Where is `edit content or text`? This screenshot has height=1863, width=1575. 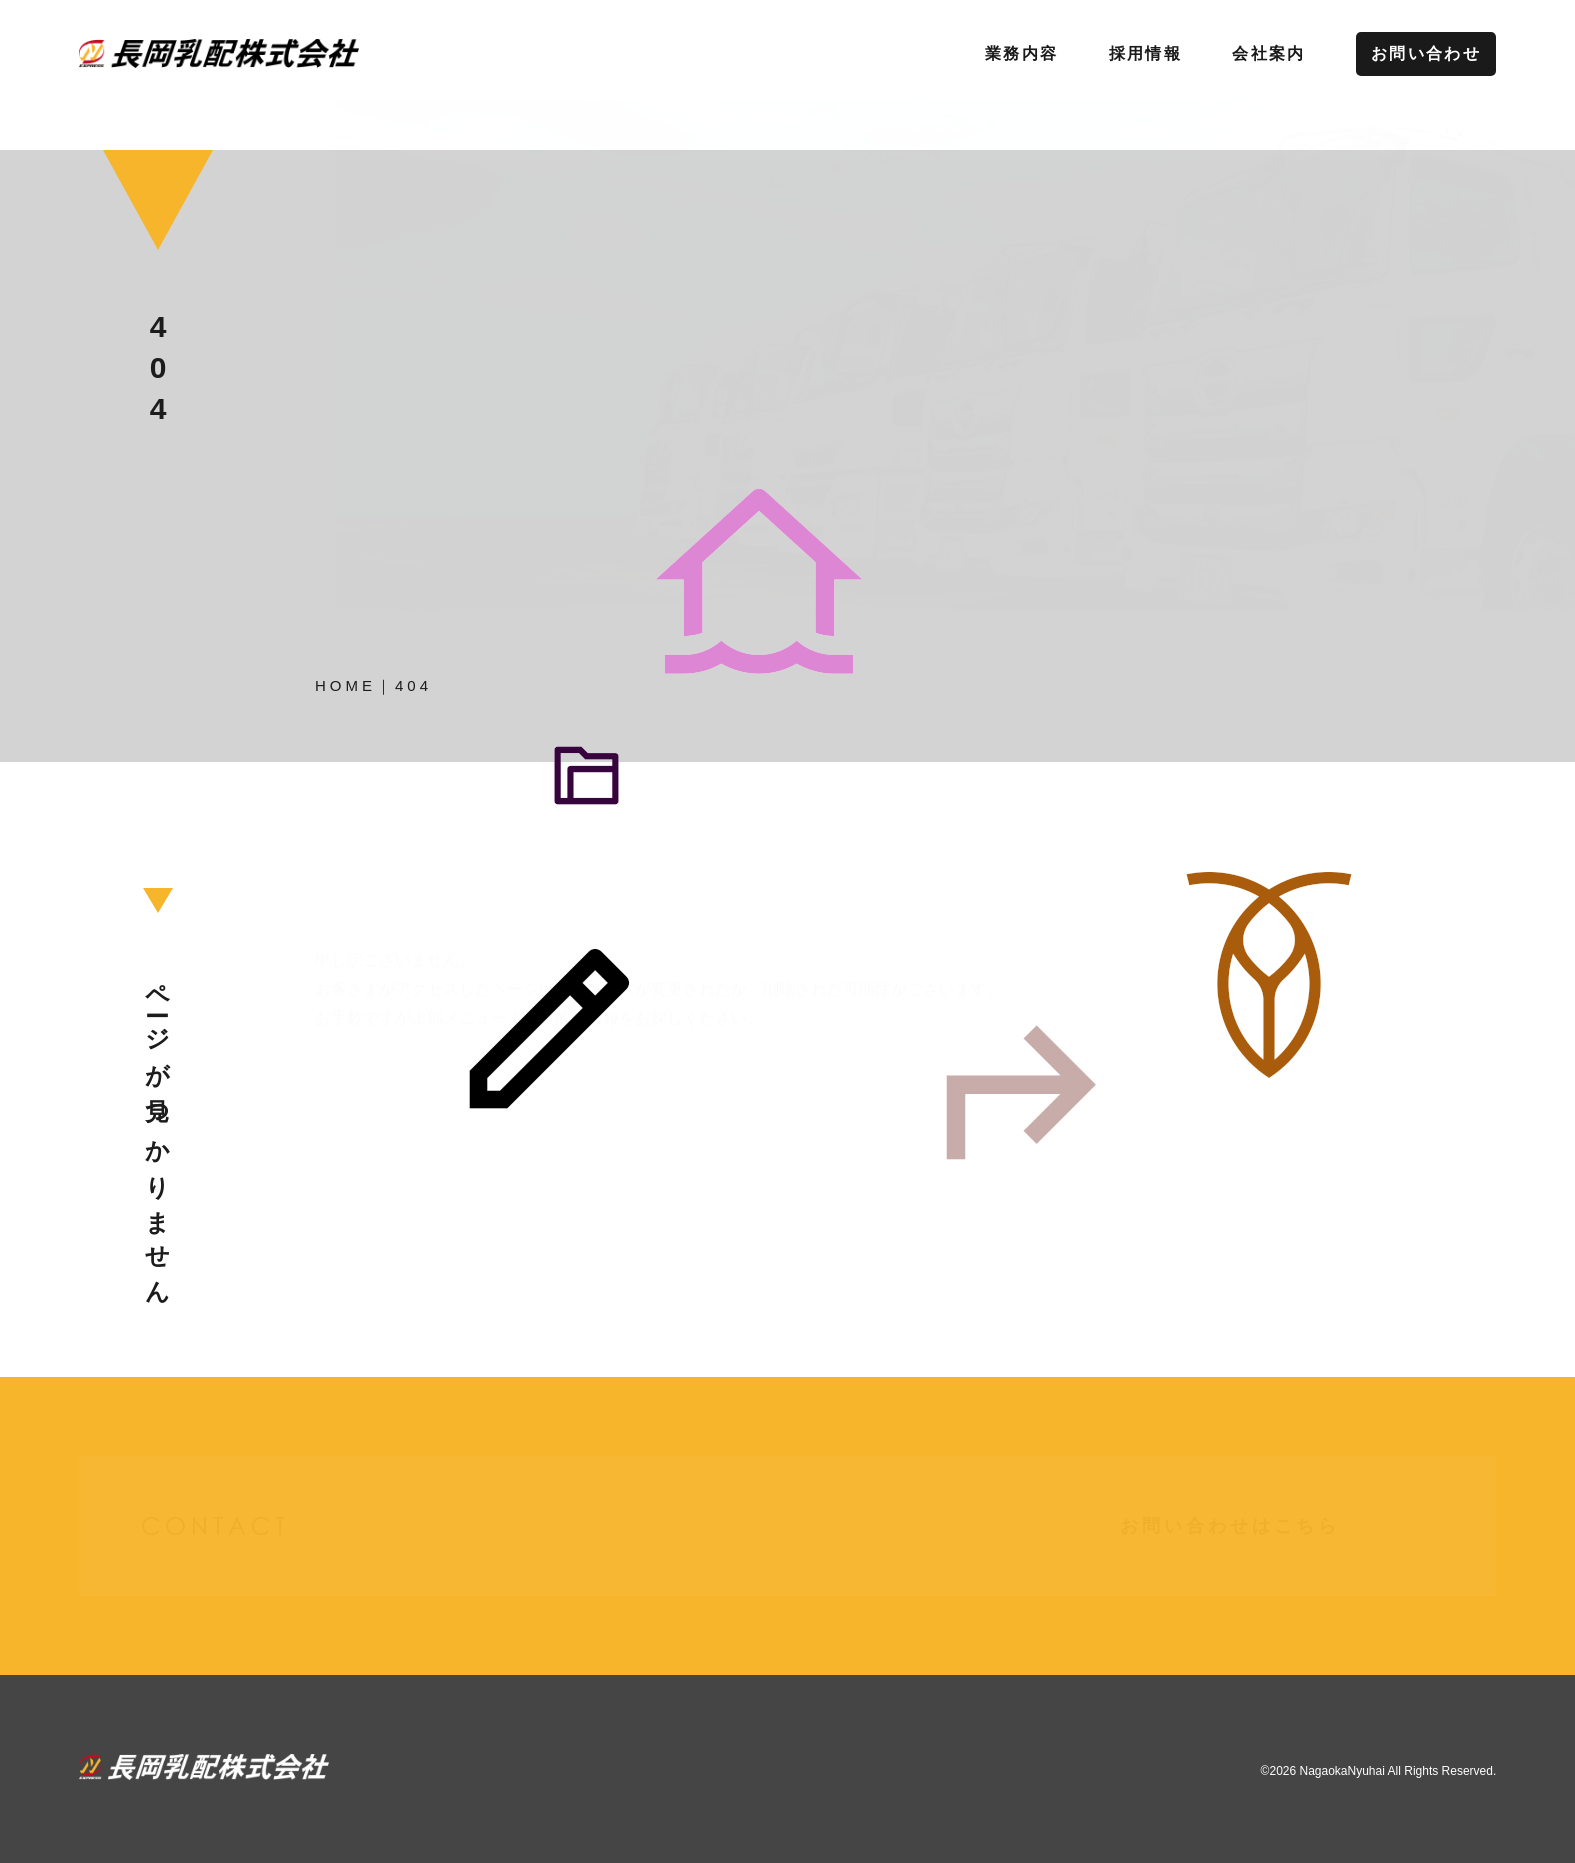 edit content or text is located at coordinates (549, 1029).